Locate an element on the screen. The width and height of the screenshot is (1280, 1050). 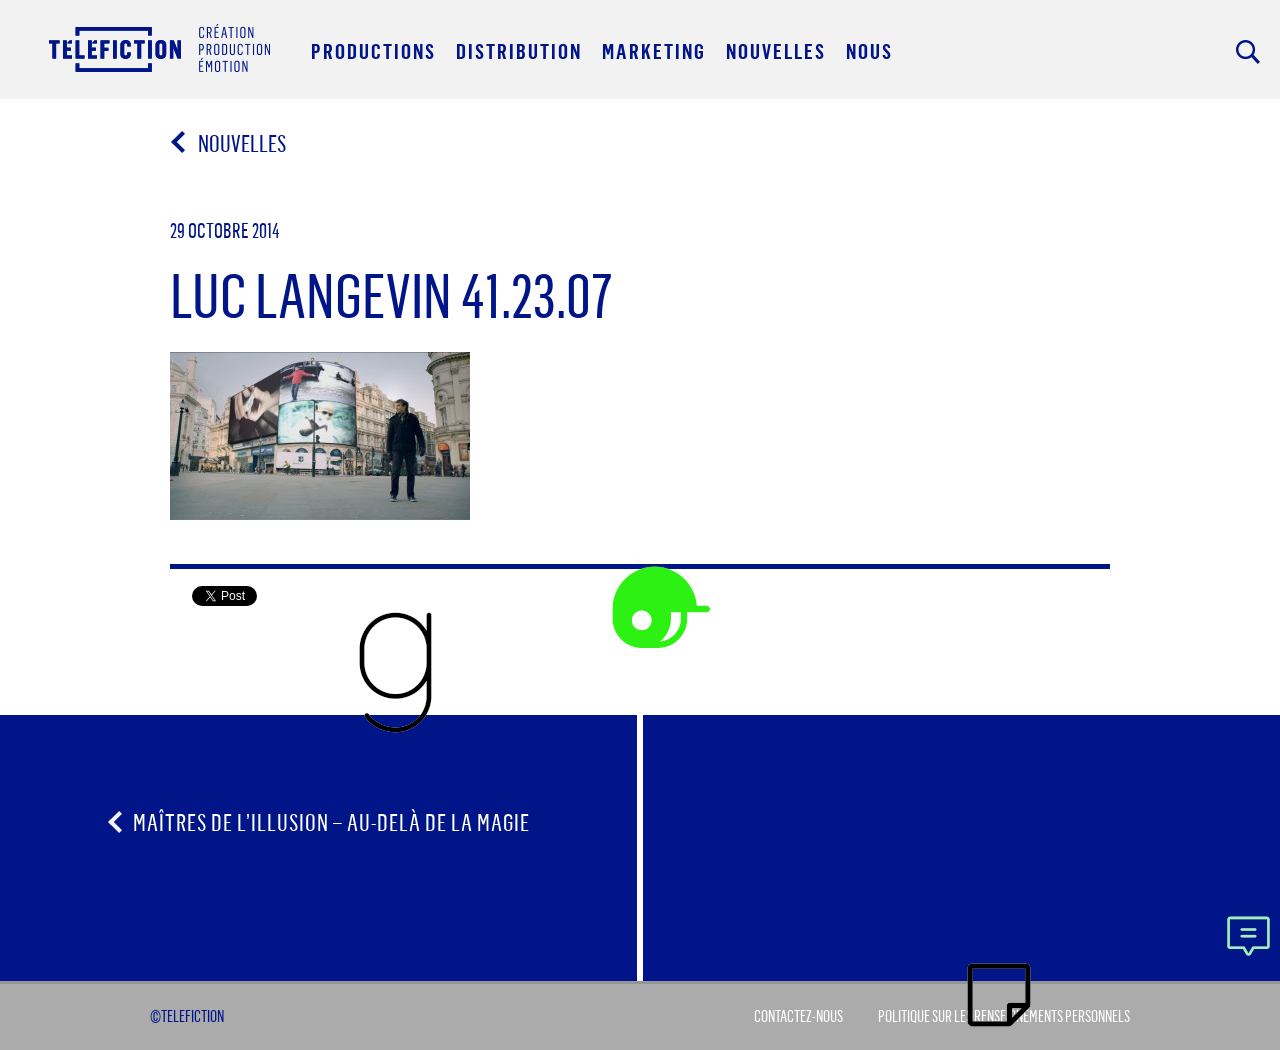
open Goodreads app is located at coordinates (395, 672).